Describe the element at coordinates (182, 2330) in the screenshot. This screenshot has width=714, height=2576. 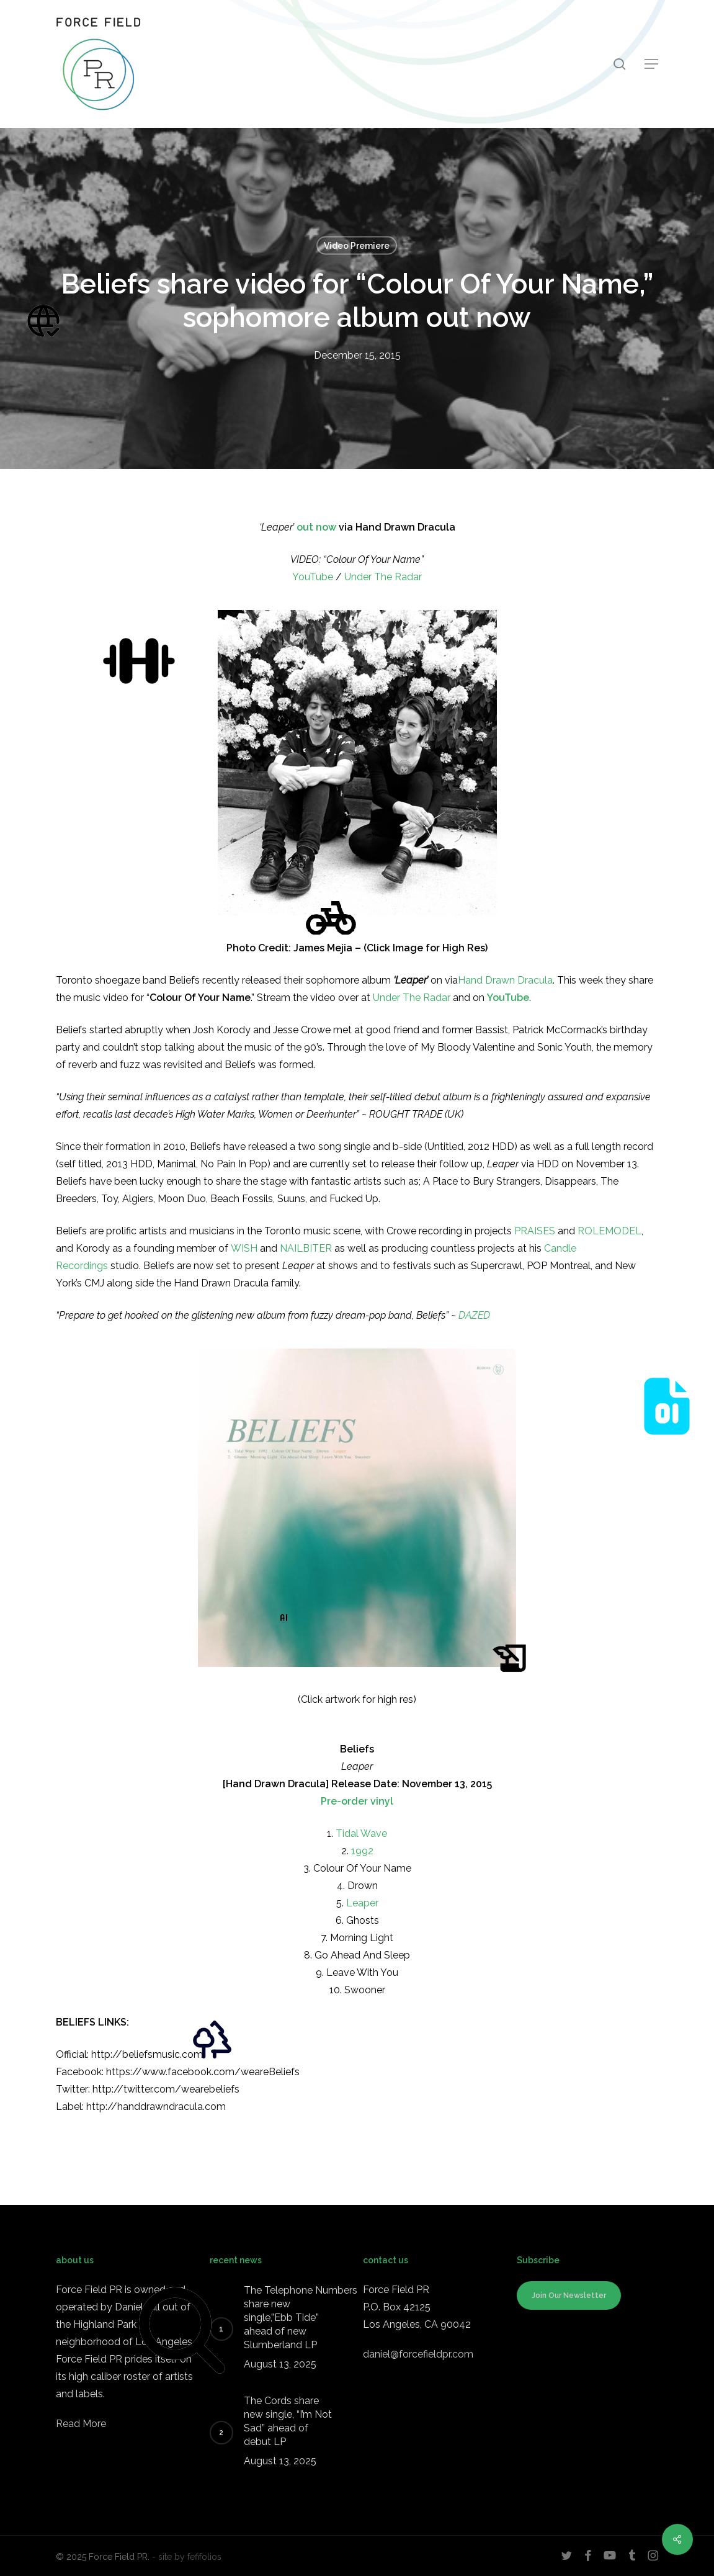
I see `search for content or items` at that location.